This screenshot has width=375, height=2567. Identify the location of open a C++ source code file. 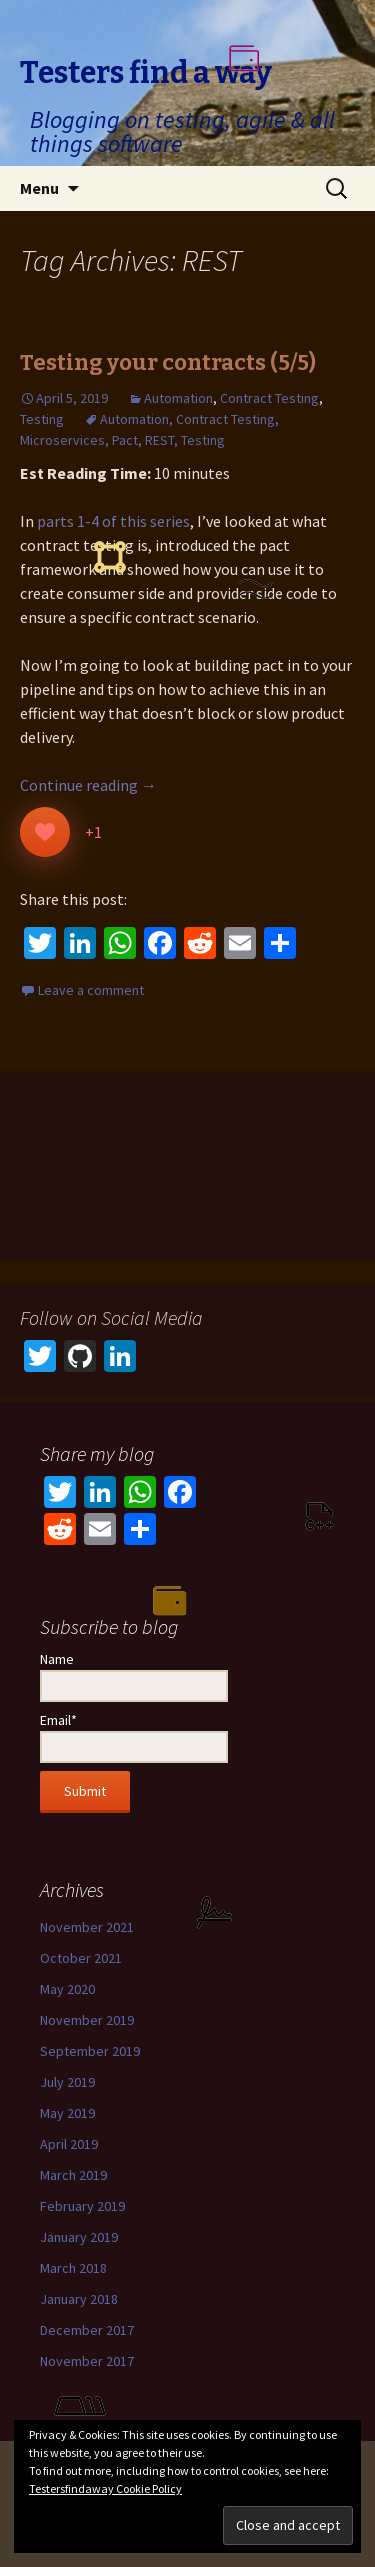
(319, 1517).